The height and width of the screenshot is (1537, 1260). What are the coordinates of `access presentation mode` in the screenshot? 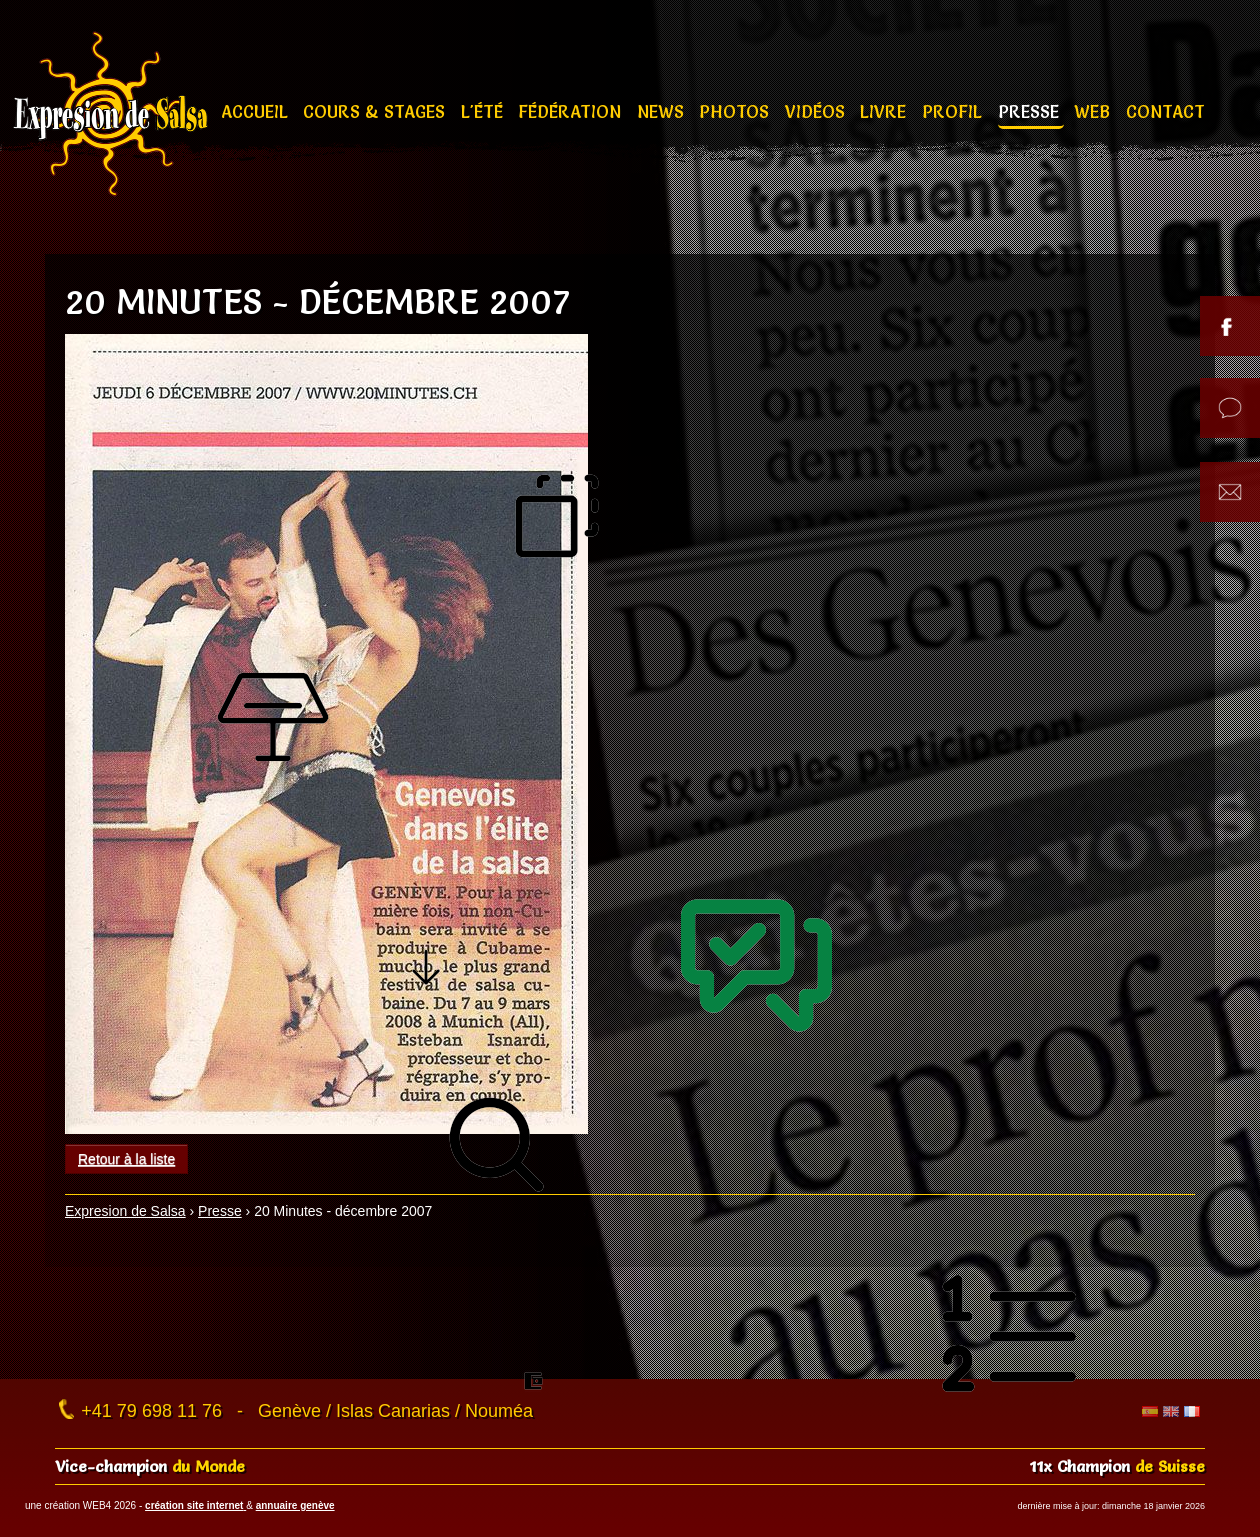 It's located at (273, 717).